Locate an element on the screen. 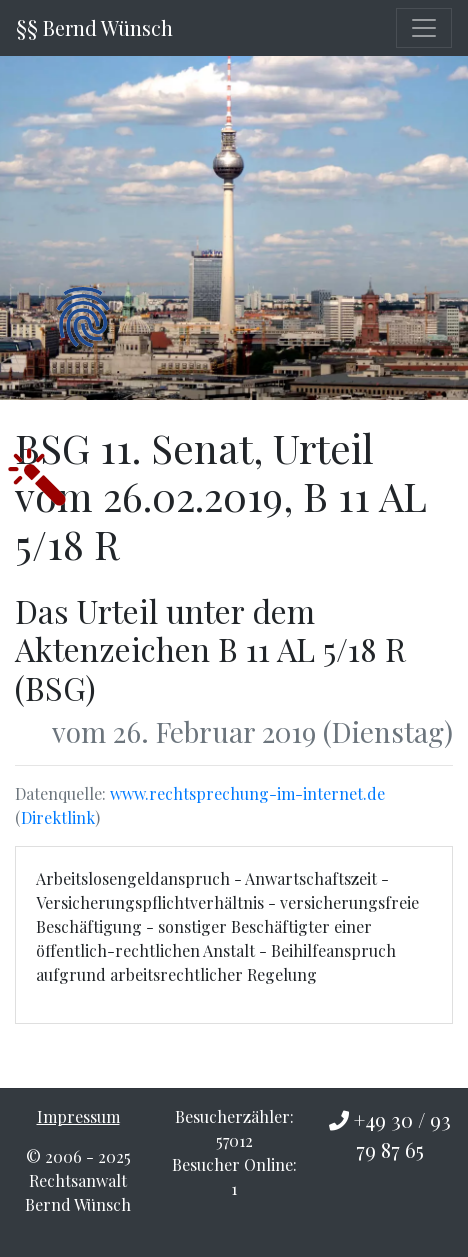 The height and width of the screenshot is (1257, 468). authenticate with fingerprint is located at coordinates (83, 317).